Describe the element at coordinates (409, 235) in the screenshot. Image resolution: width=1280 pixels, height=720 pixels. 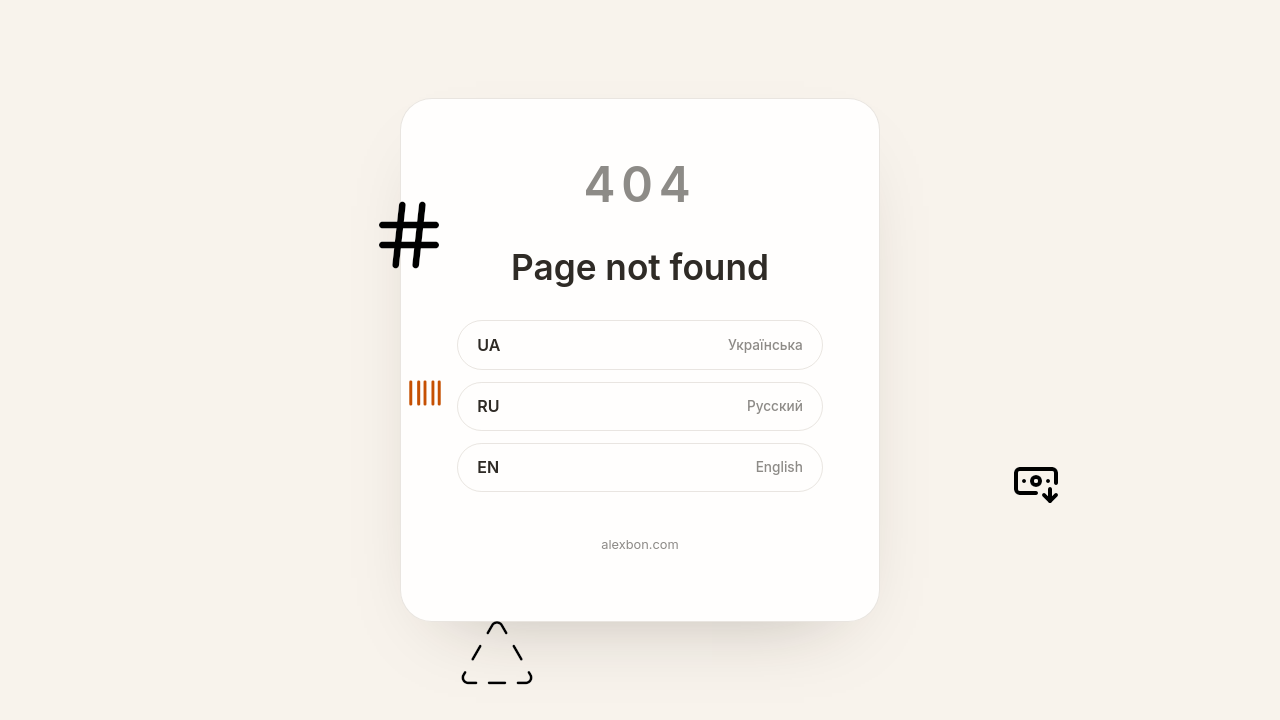
I see `add or browse hashtags` at that location.